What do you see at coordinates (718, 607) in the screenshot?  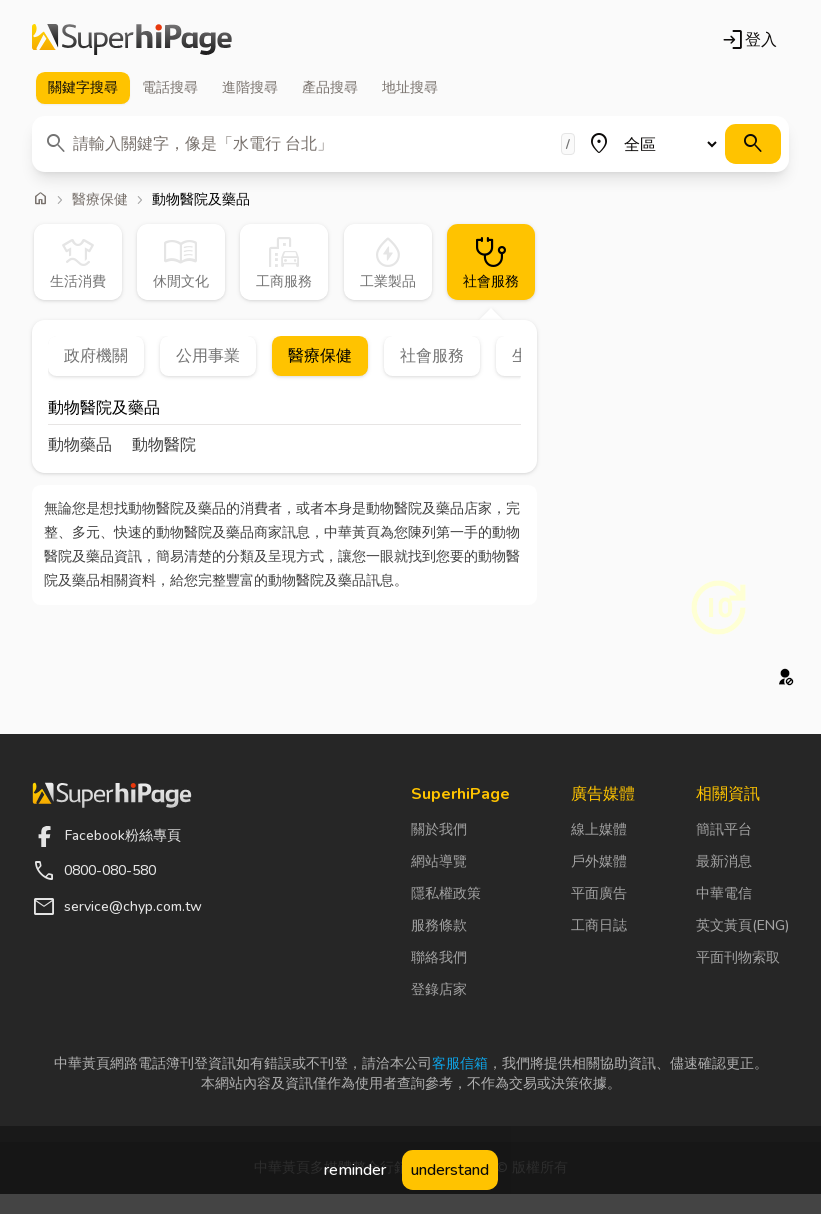 I see `skip forward 10 seconds` at bounding box center [718, 607].